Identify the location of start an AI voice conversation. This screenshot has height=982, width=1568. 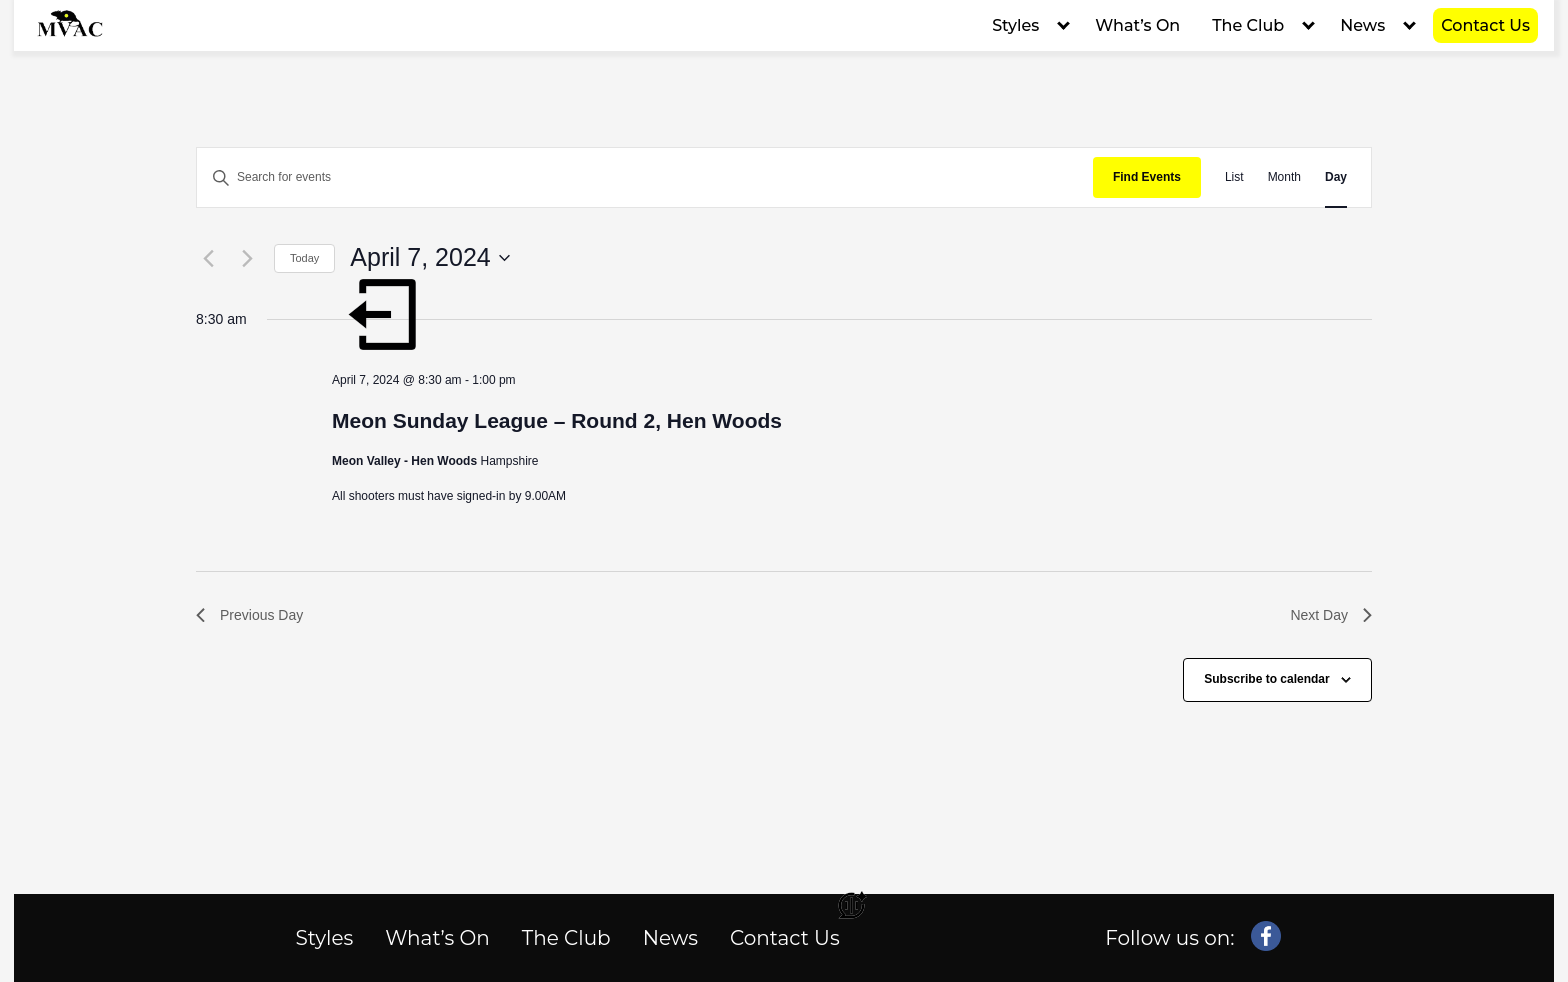
(851, 905).